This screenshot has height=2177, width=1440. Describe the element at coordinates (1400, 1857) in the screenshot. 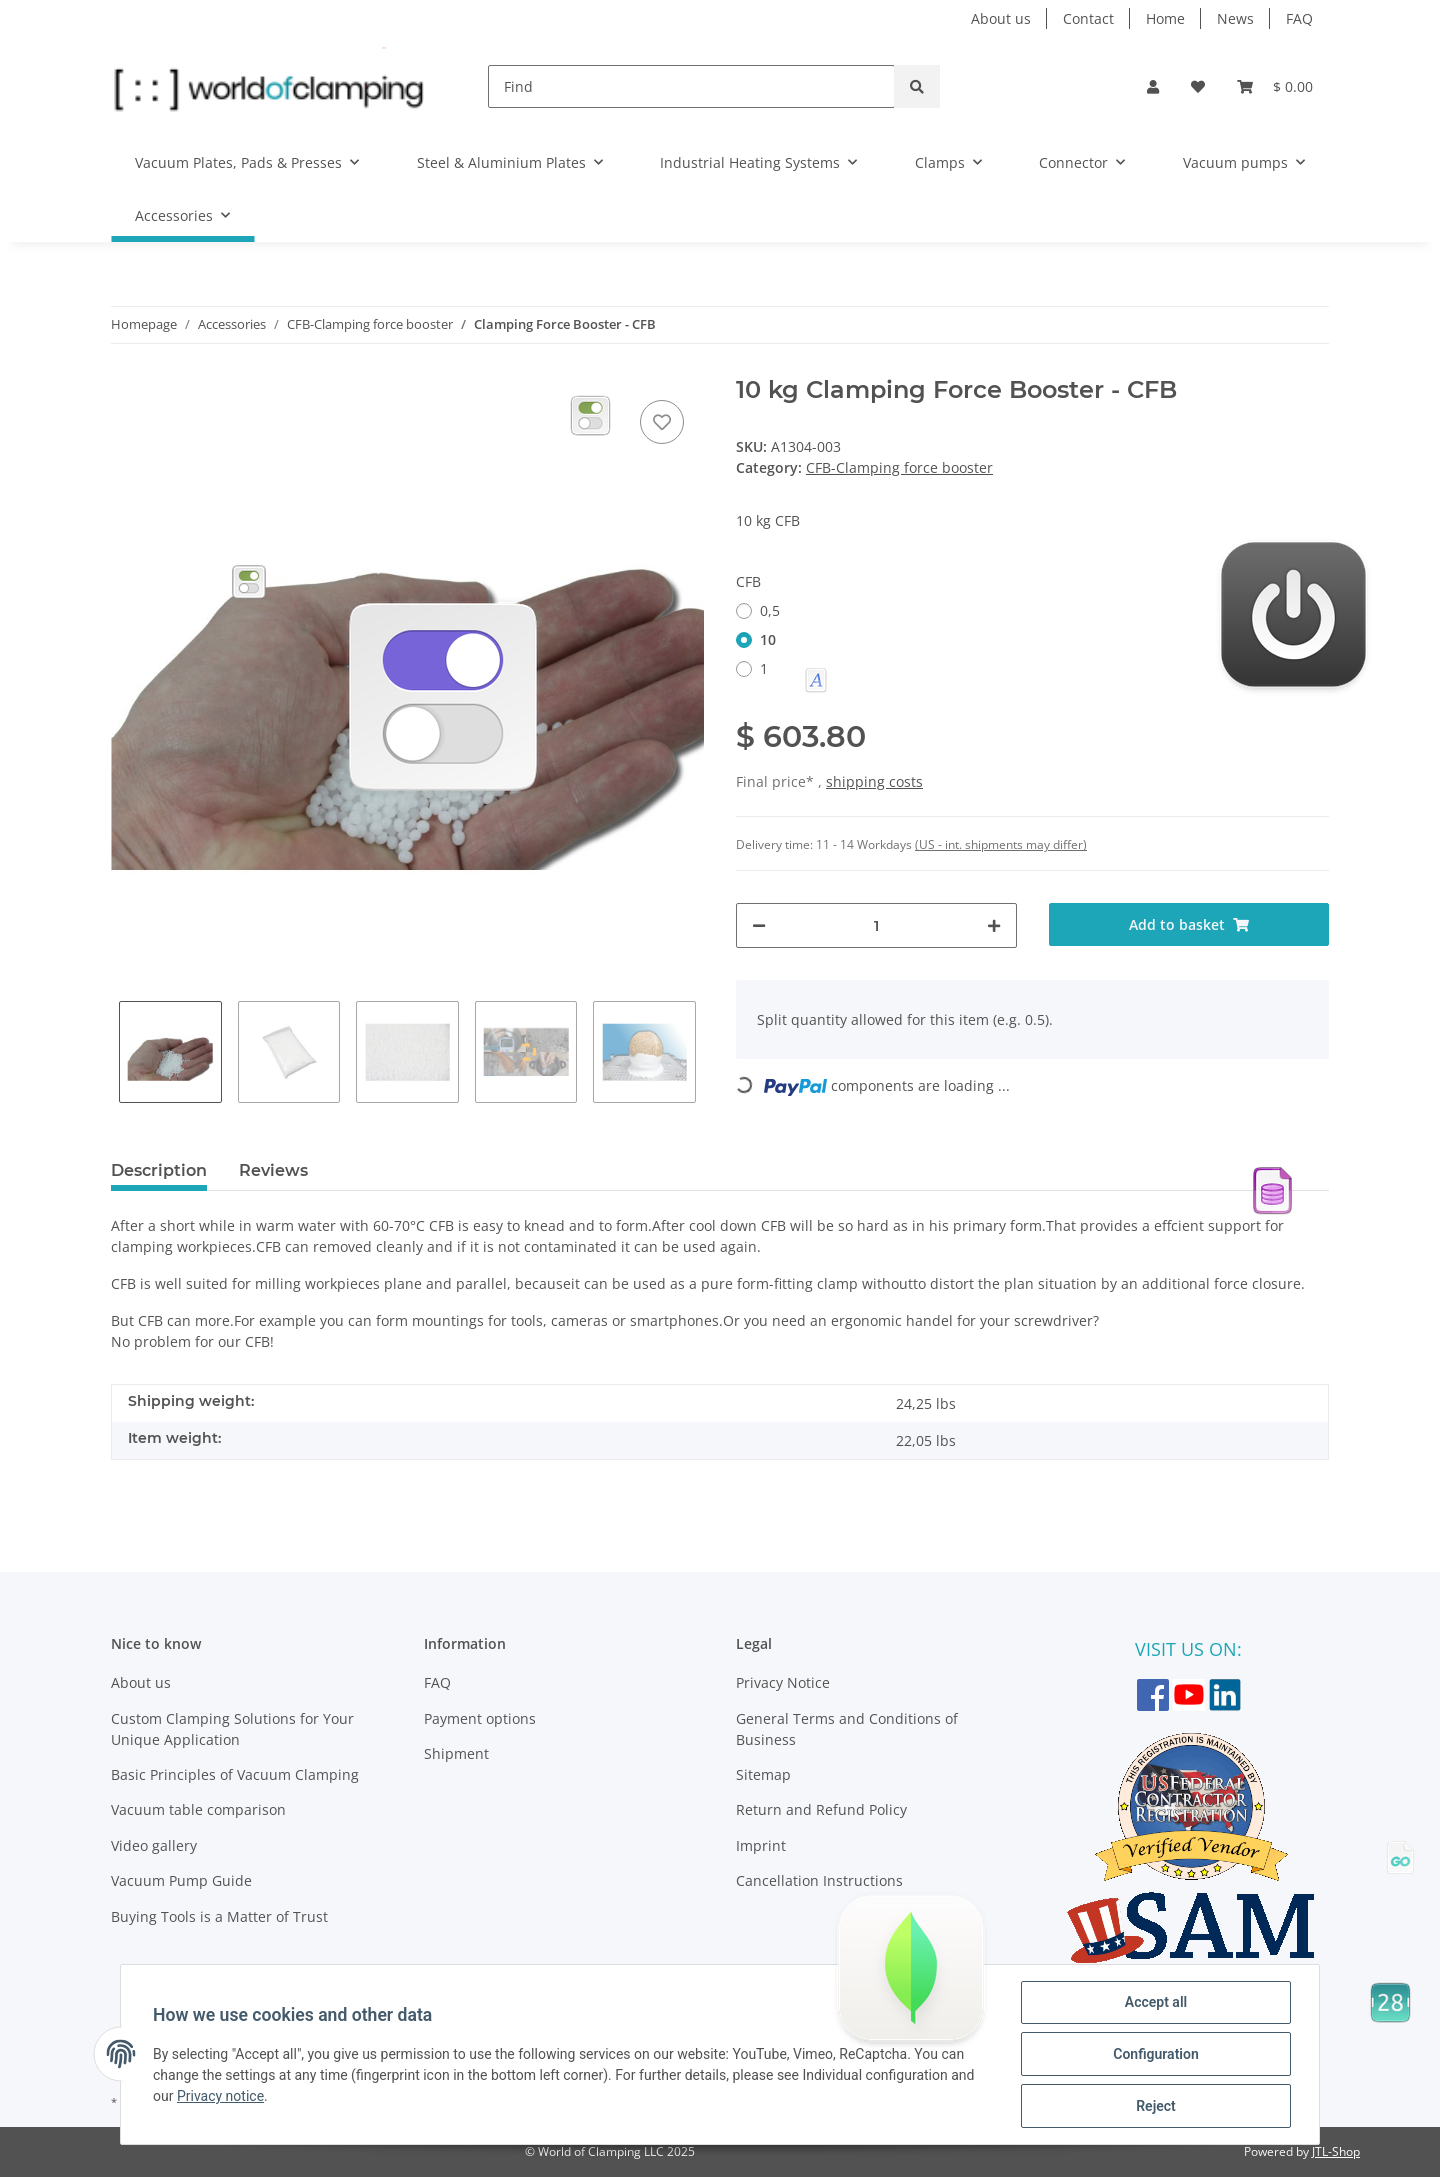

I see `a Go programming language source file` at that location.